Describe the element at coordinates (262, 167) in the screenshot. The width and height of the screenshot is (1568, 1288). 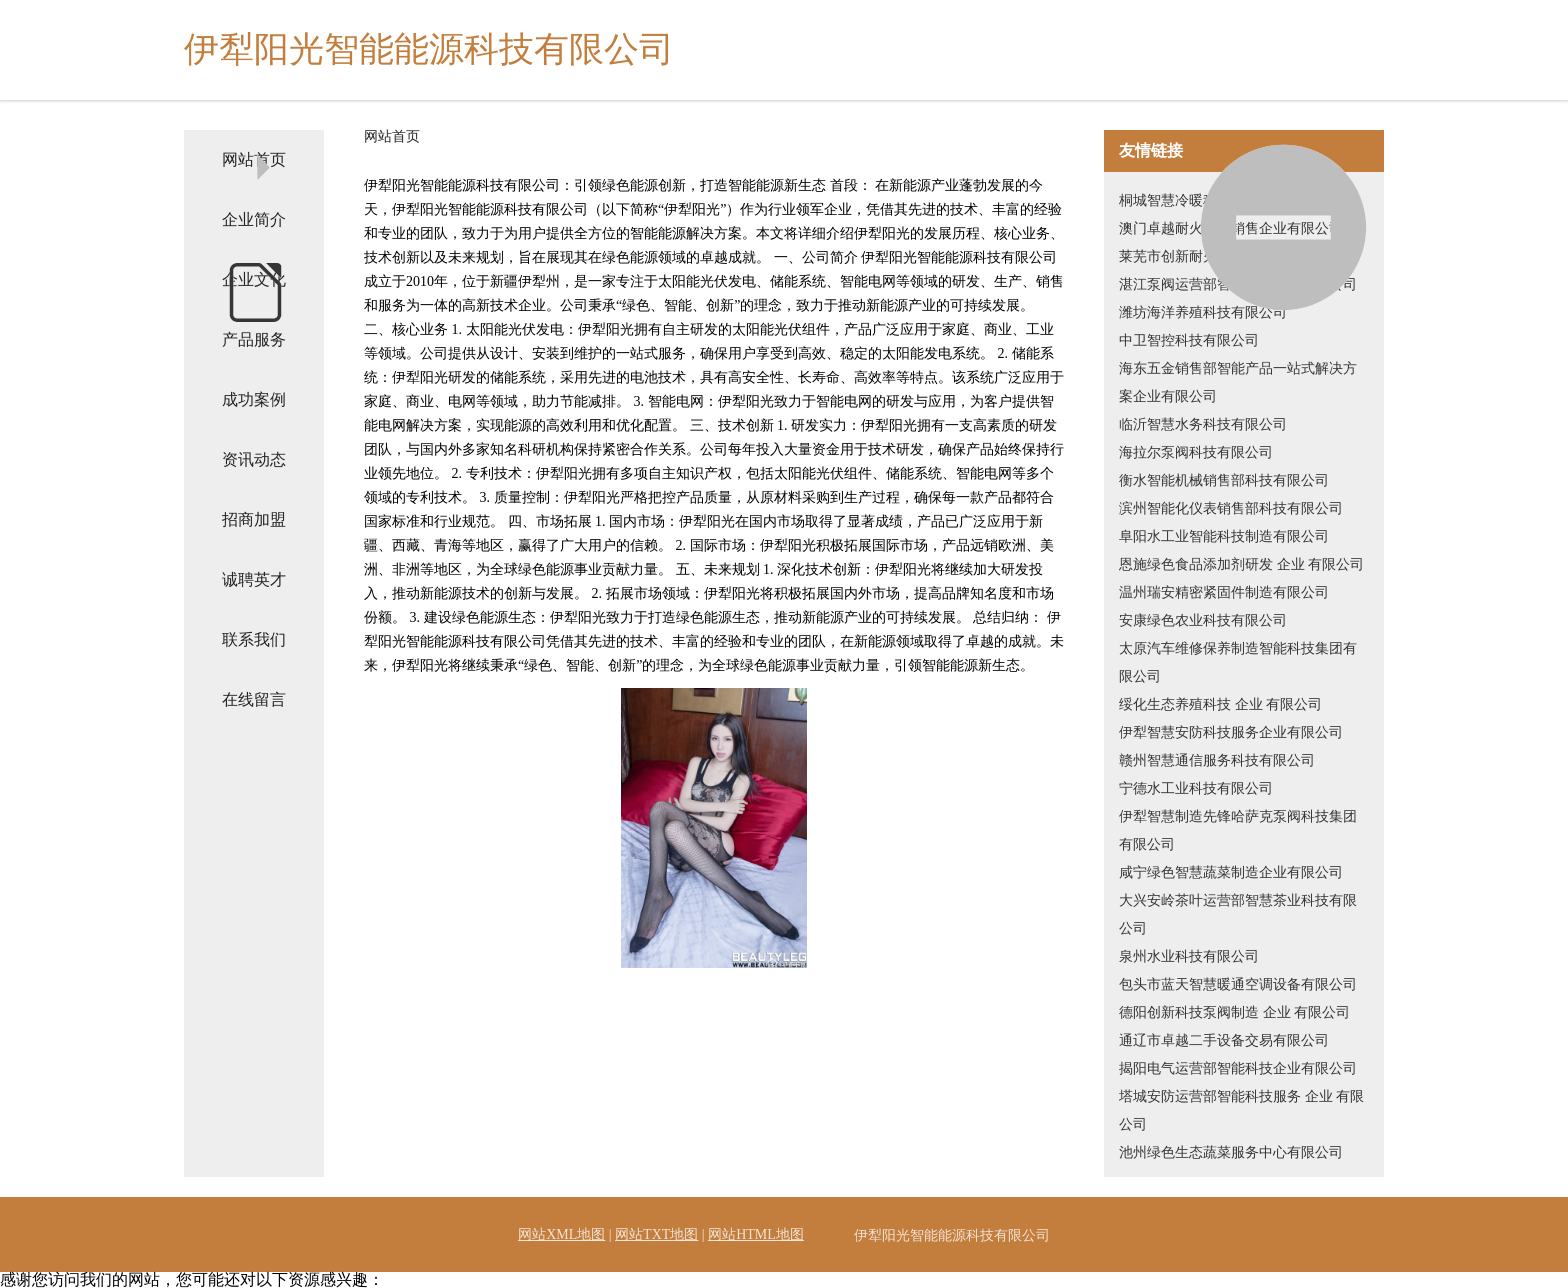
I see `navigate to the next item or page` at that location.